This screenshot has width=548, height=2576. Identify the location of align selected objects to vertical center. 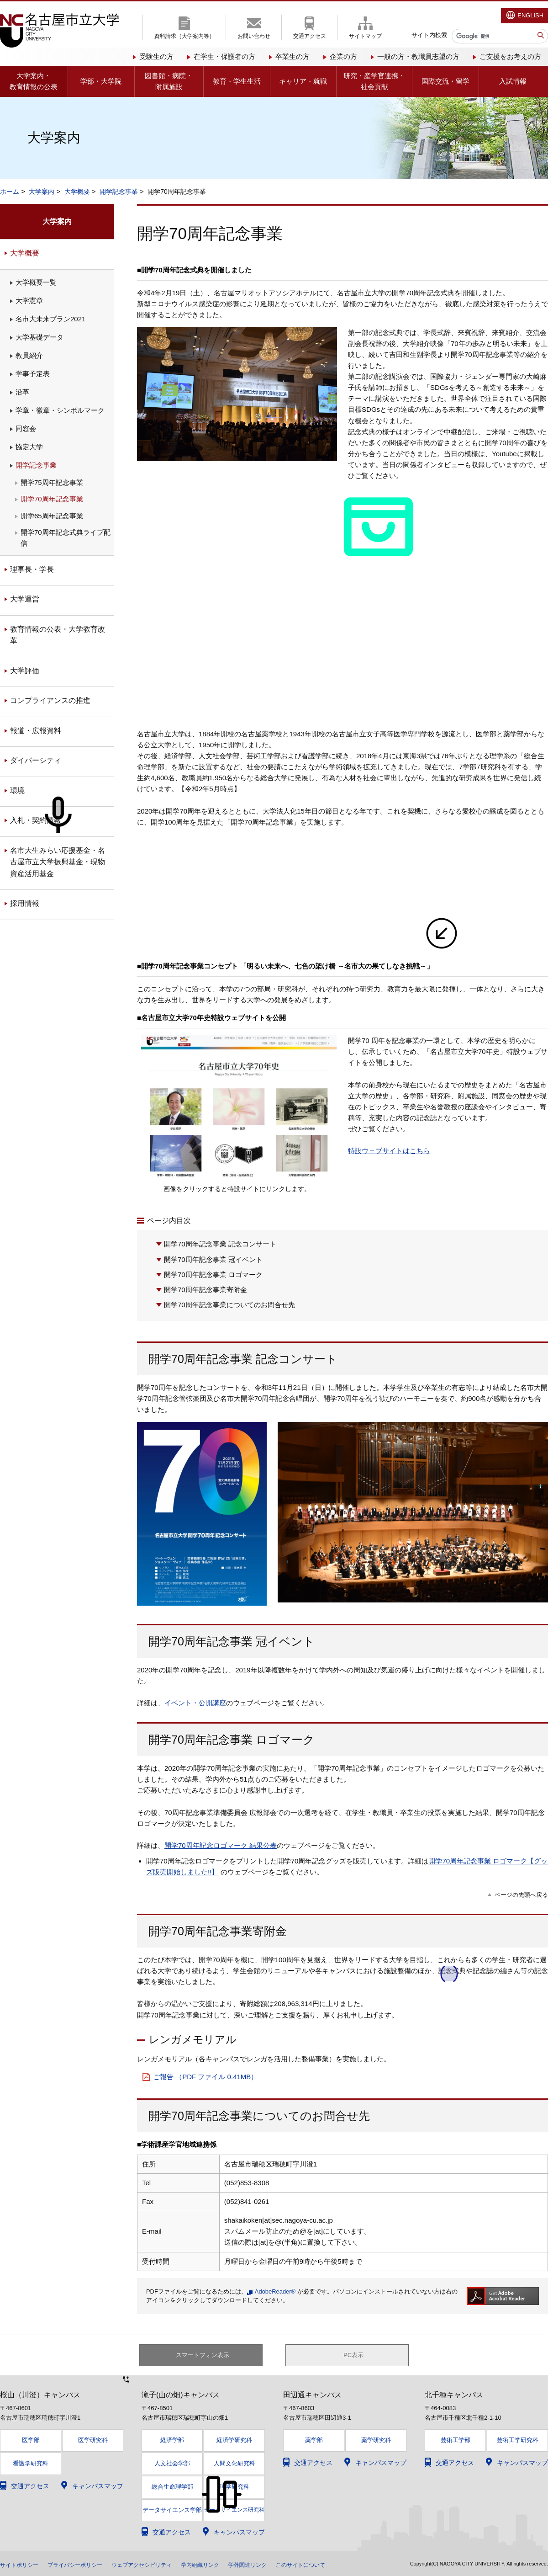
(221, 2494).